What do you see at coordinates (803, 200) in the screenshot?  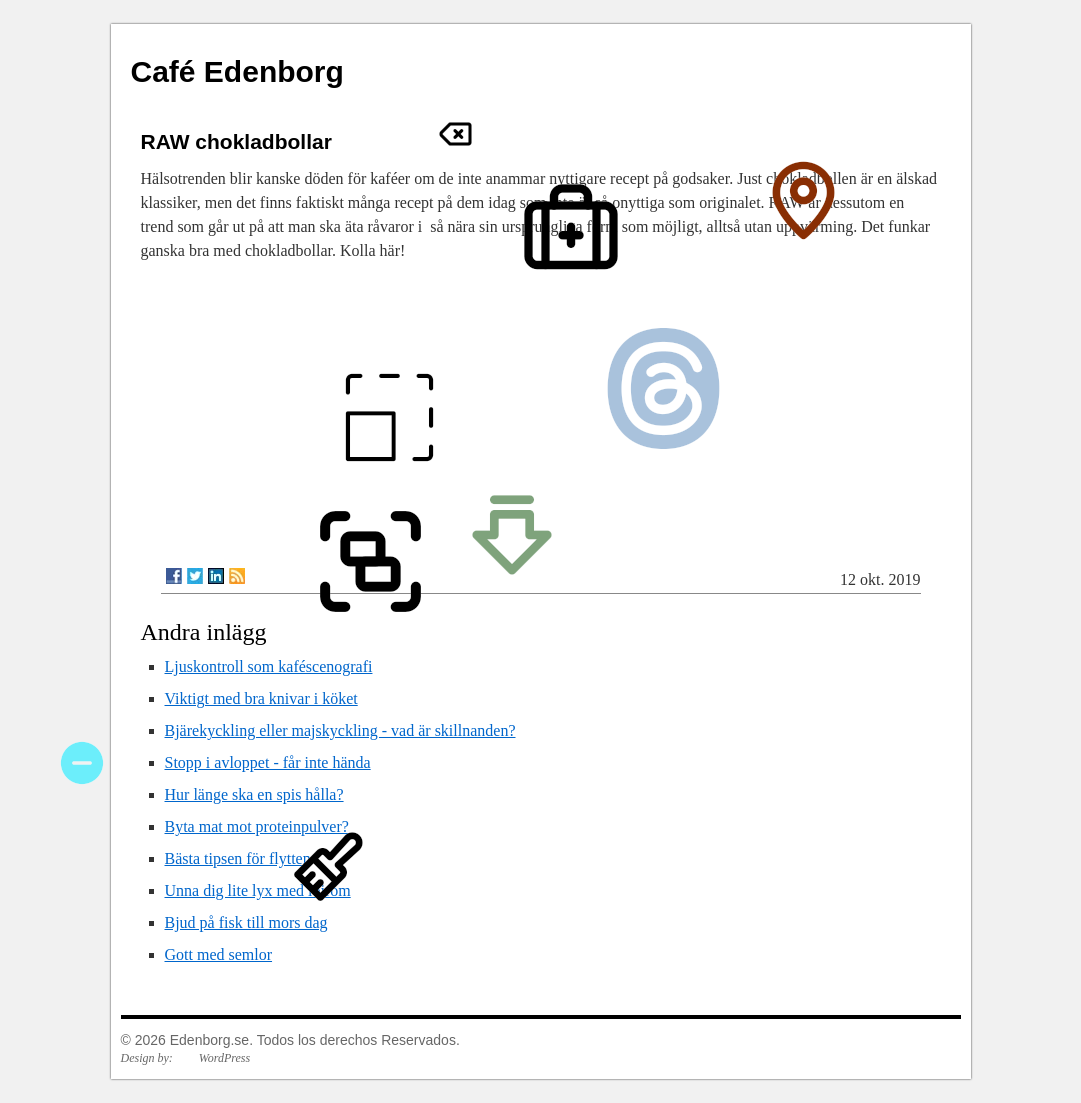 I see `view or access a saved location` at bounding box center [803, 200].